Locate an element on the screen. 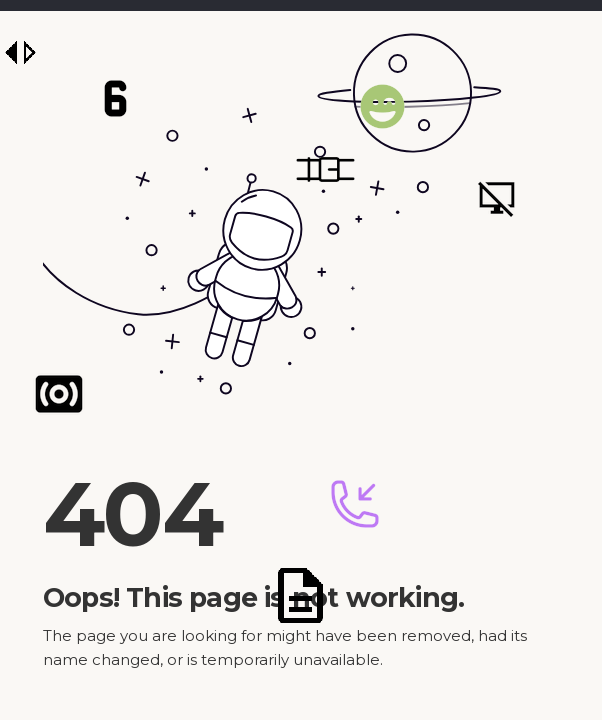 This screenshot has width=602, height=720. adjust belt or strap settings is located at coordinates (325, 169).